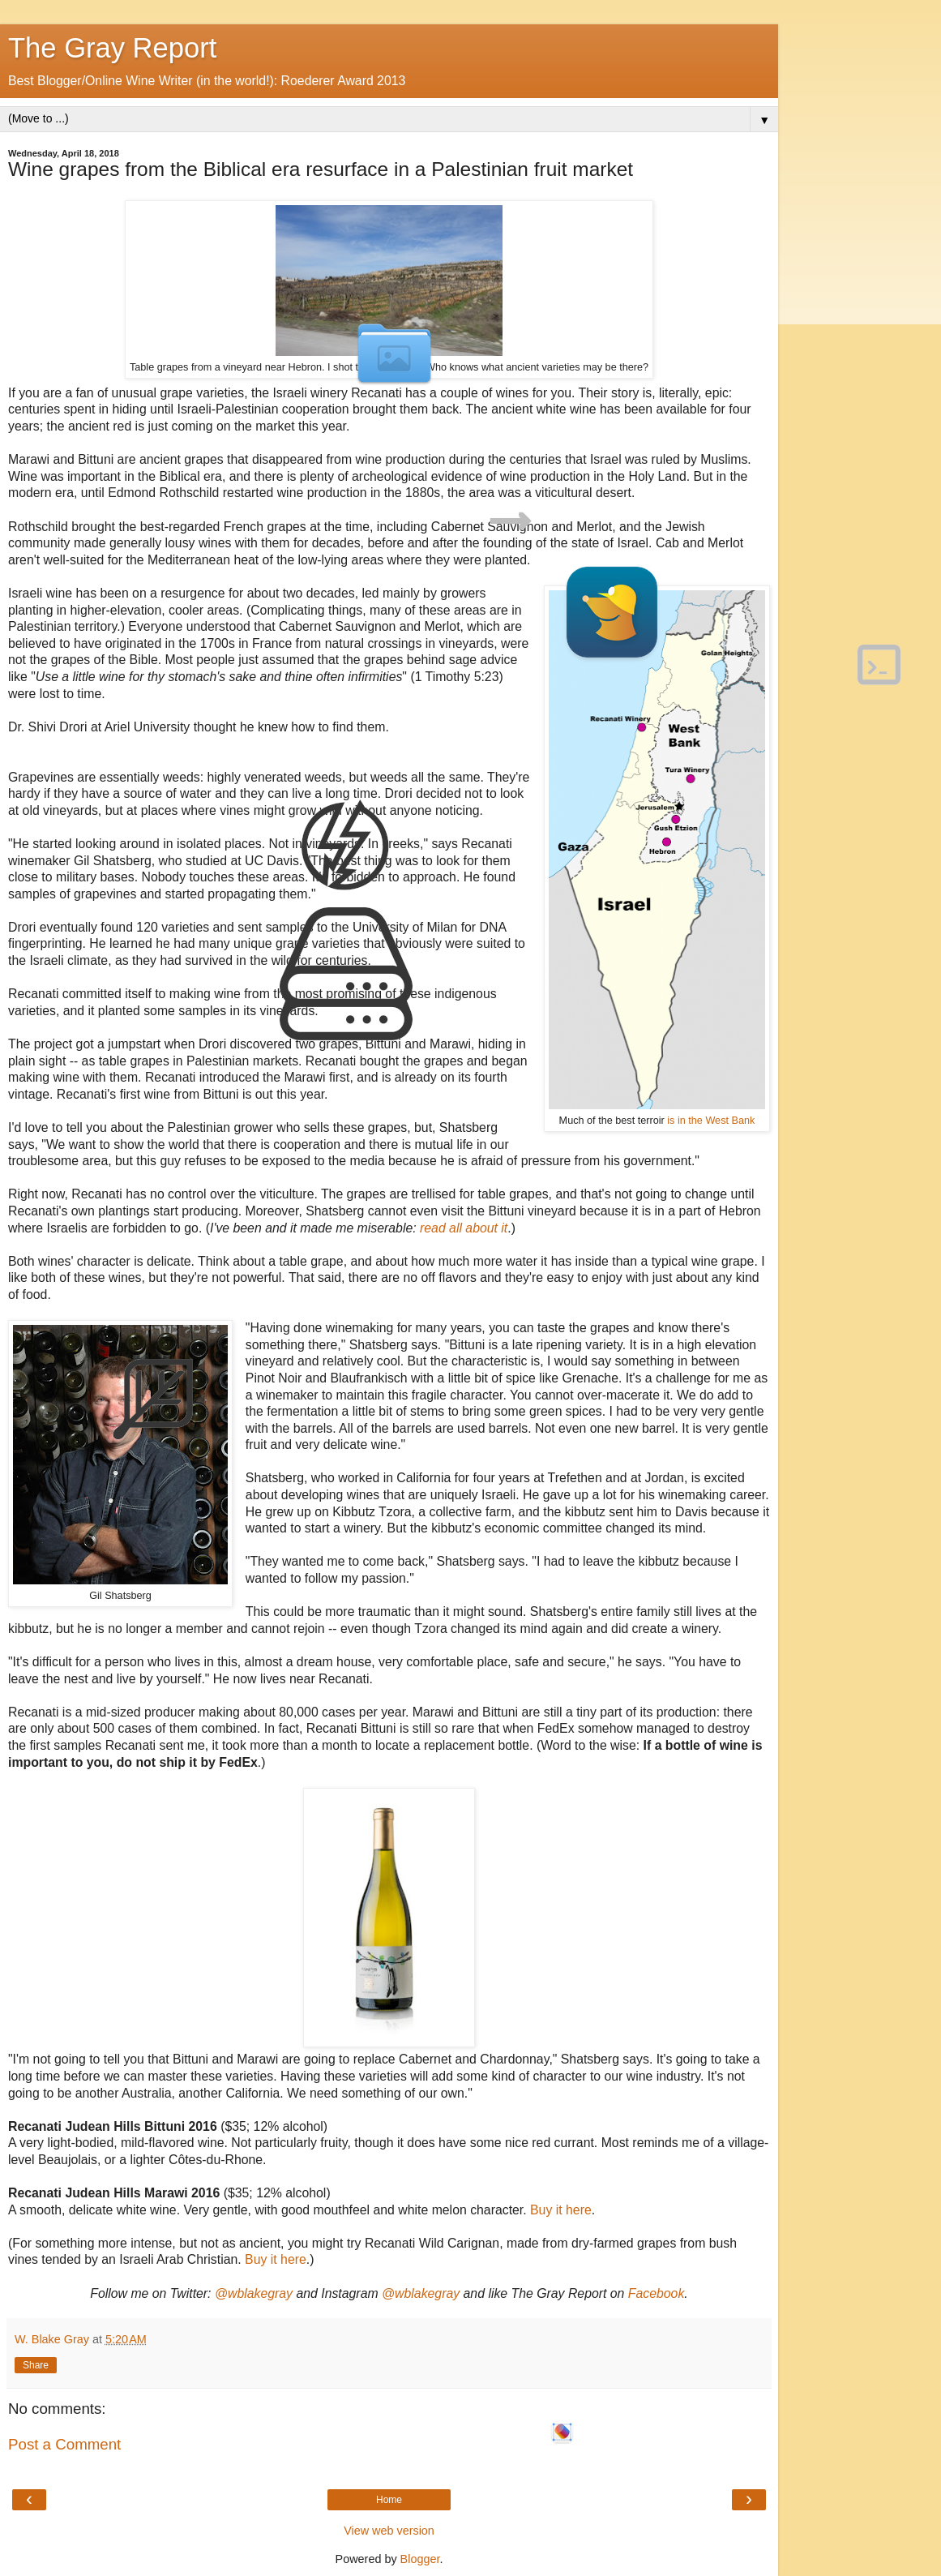 Image resolution: width=941 pixels, height=2576 pixels. I want to click on open your pictures folder, so click(394, 353).